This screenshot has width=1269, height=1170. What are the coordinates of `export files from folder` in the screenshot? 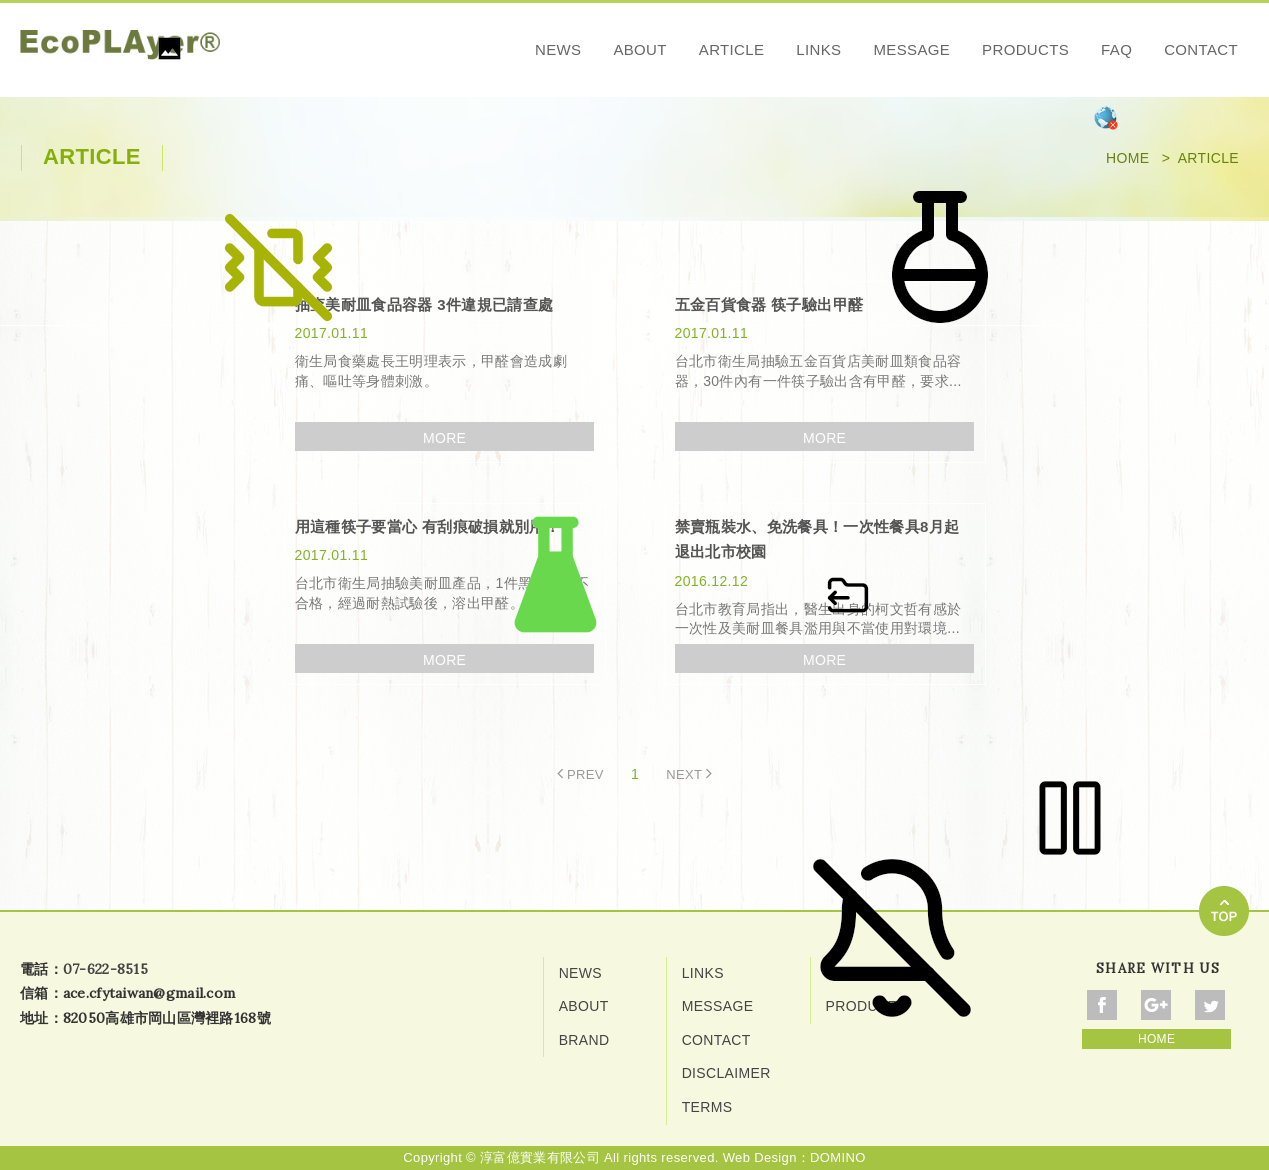 It's located at (848, 596).